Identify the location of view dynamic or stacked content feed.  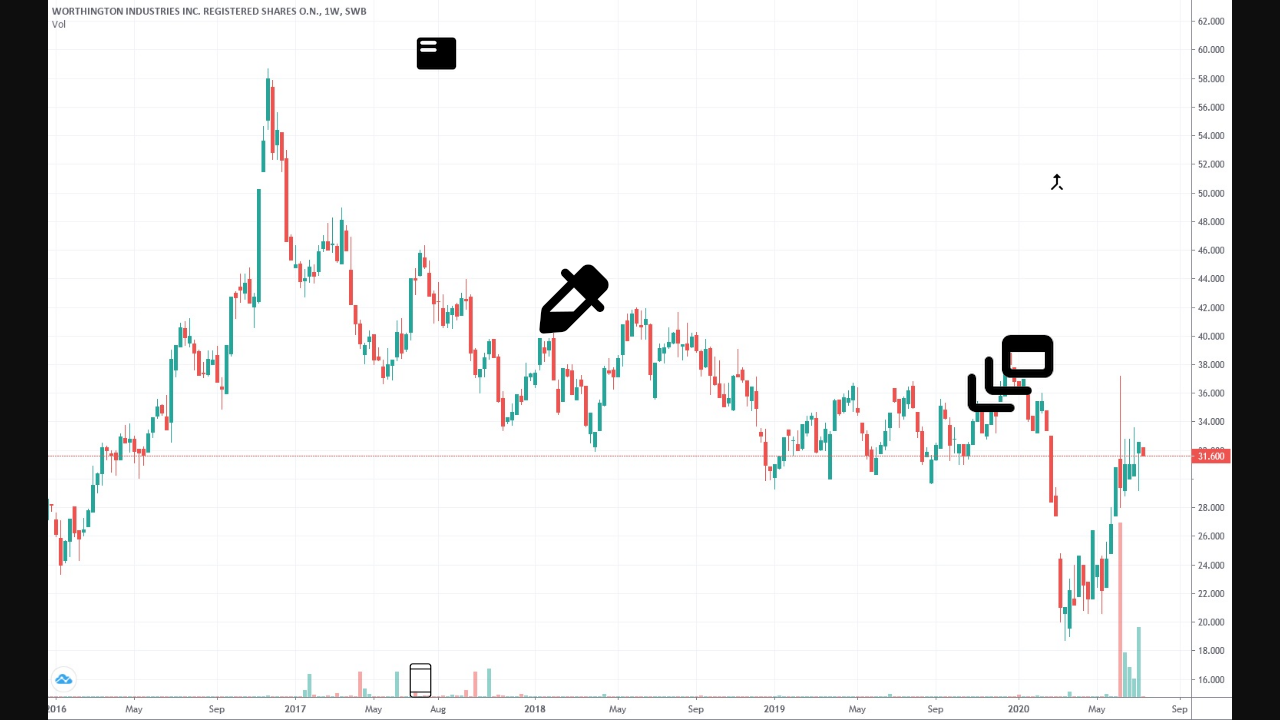
(1010, 373).